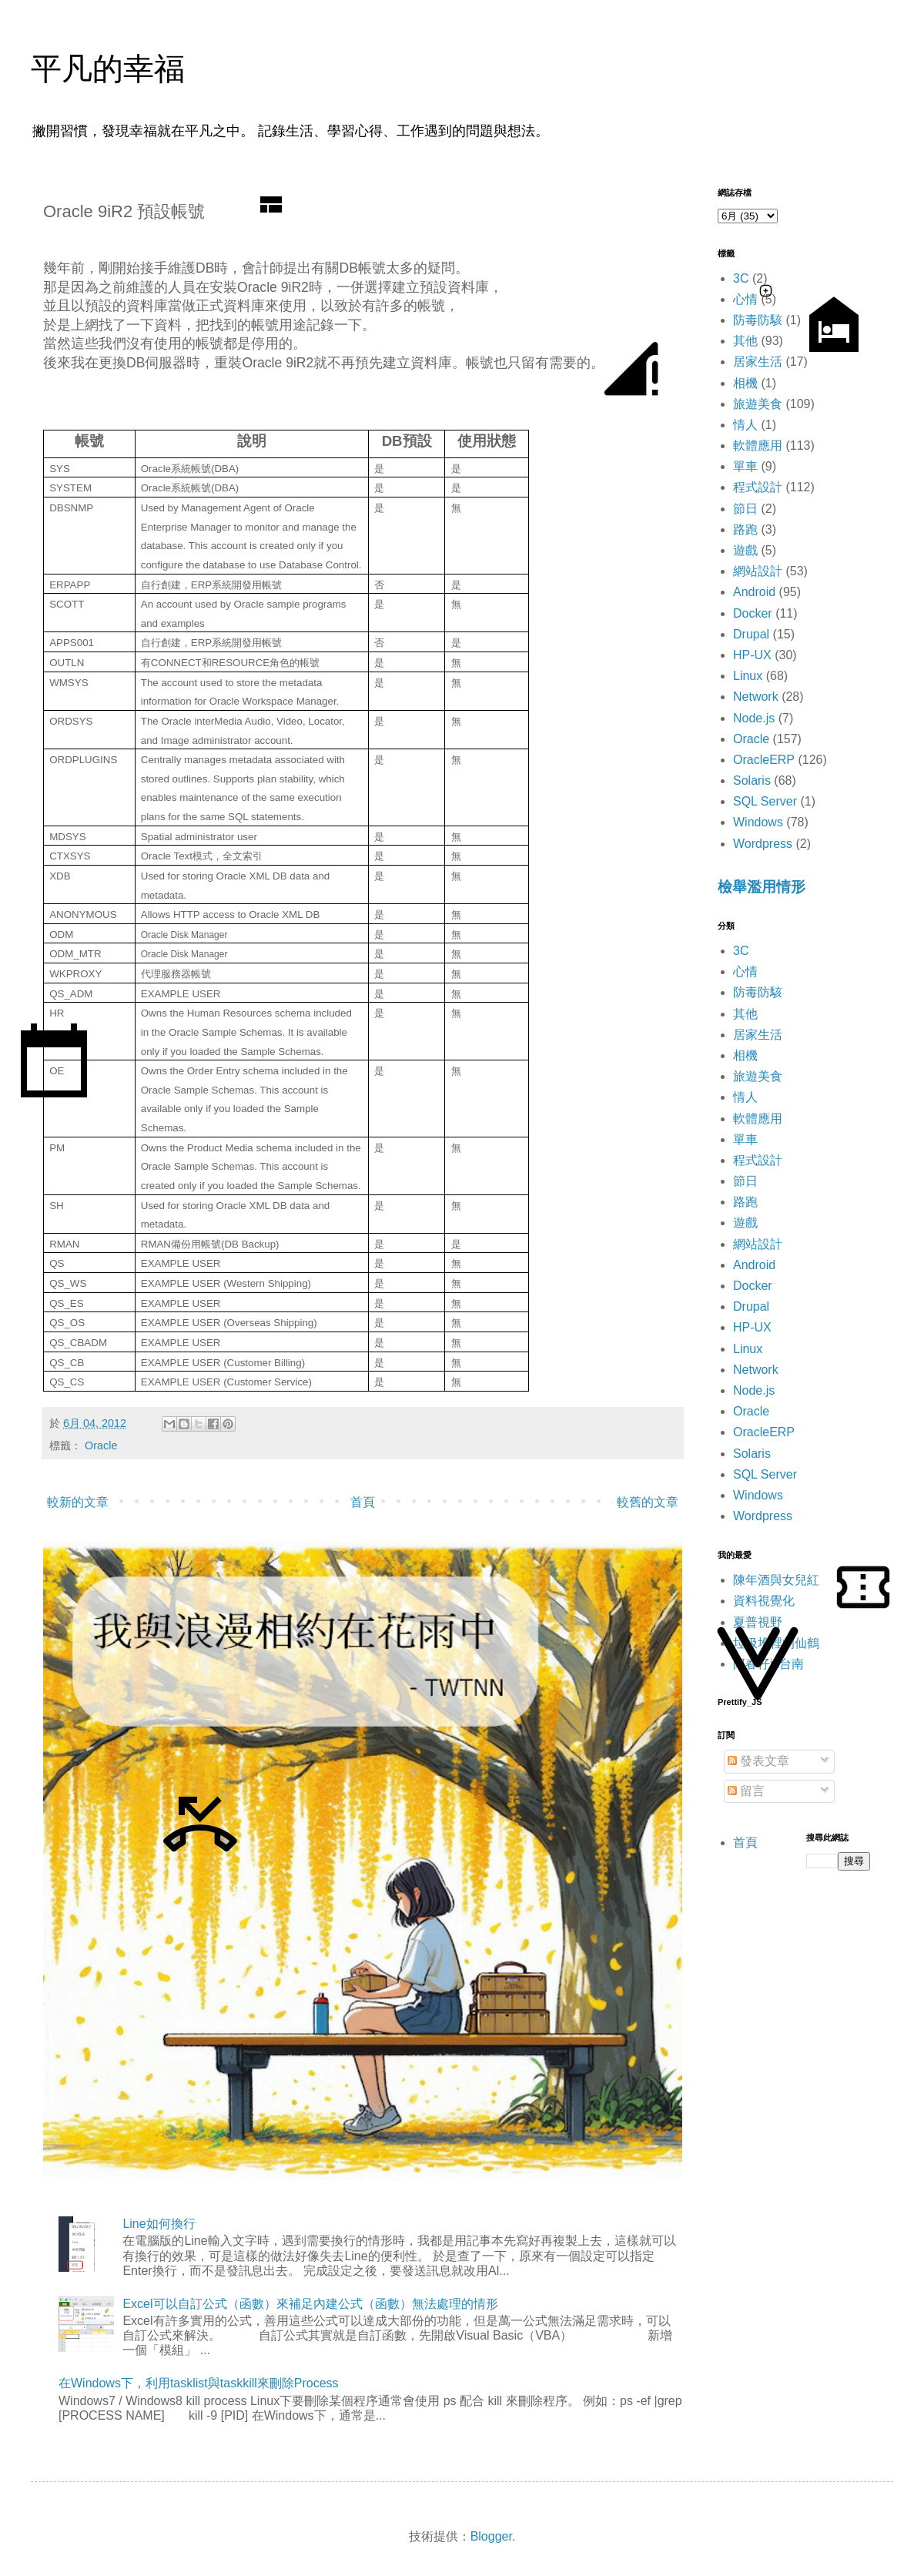 The height and width of the screenshot is (2576, 924). What do you see at coordinates (758, 1663) in the screenshot?
I see `Vue.js framework logo` at bounding box center [758, 1663].